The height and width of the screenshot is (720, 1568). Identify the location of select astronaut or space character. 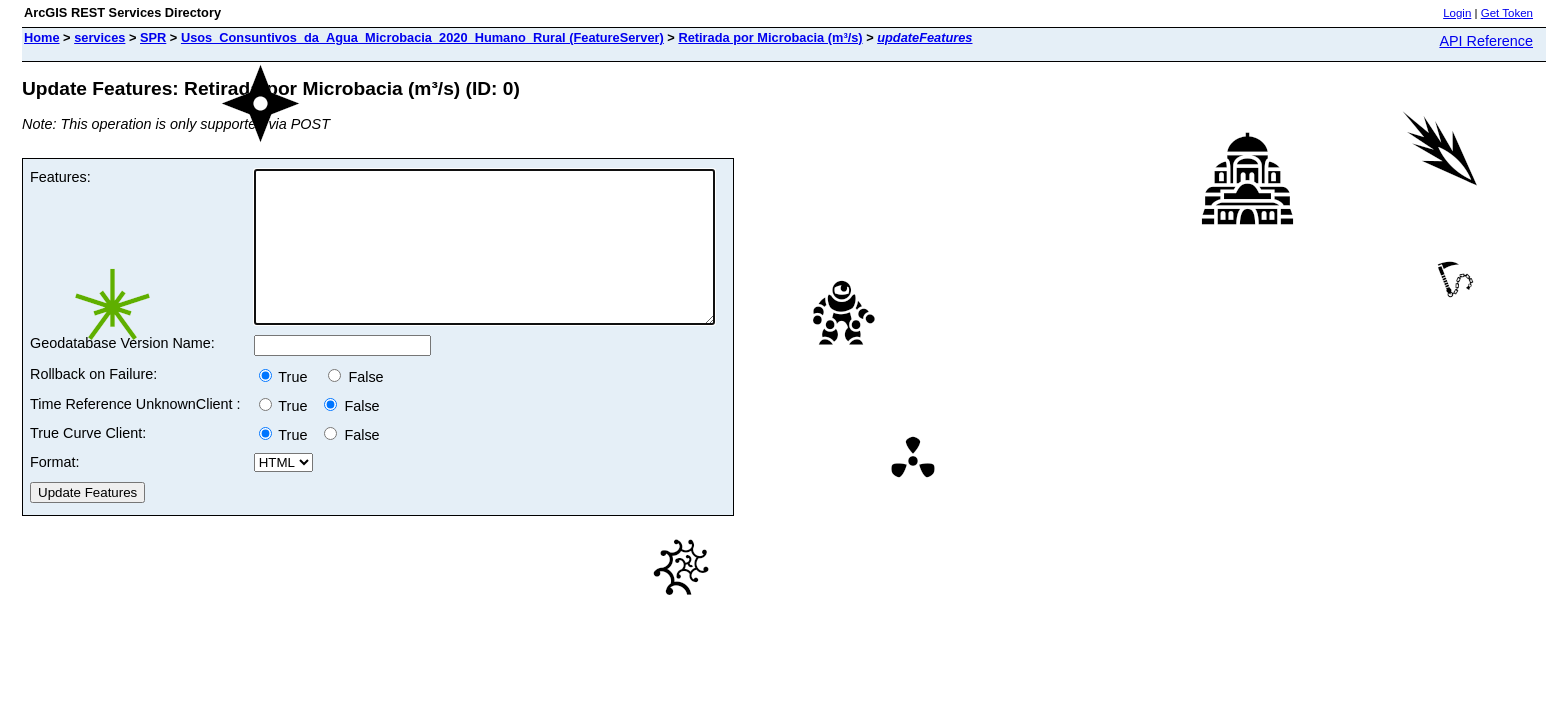
(842, 312).